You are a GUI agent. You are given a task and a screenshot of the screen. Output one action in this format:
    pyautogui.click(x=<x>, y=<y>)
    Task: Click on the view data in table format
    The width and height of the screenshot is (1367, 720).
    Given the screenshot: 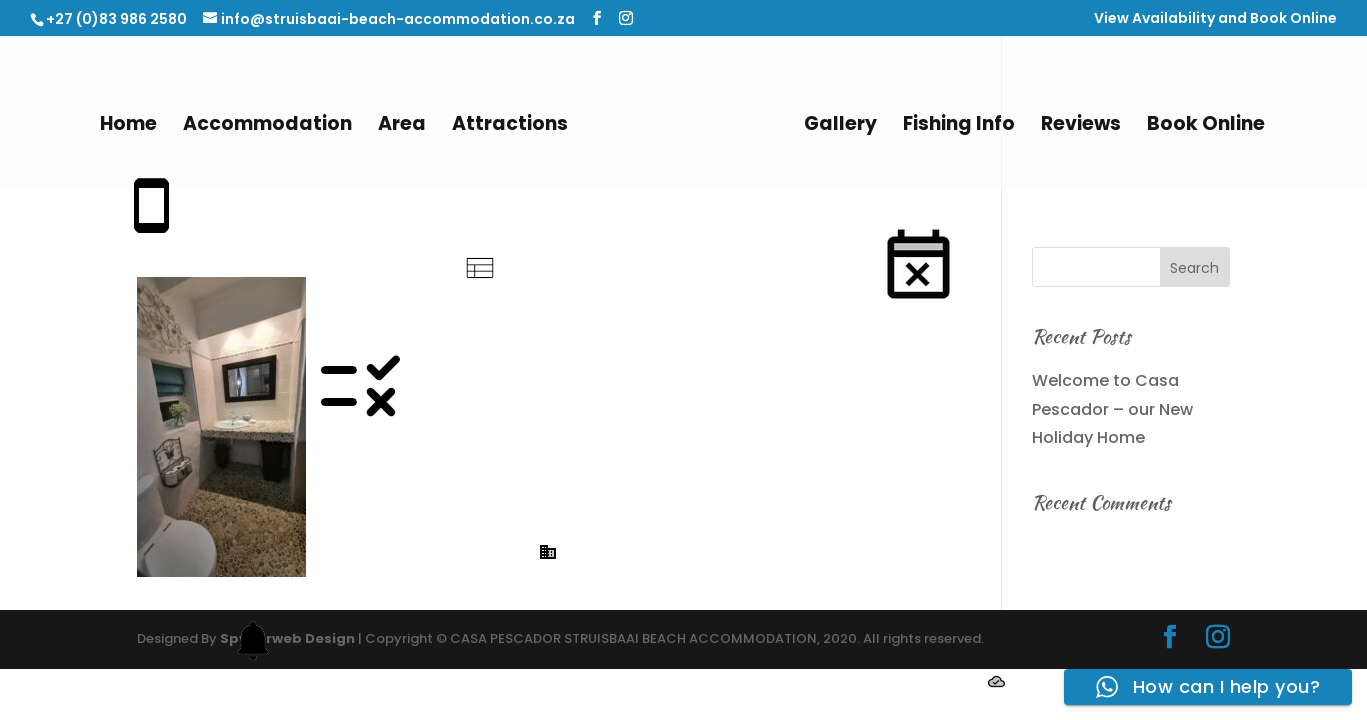 What is the action you would take?
    pyautogui.click(x=480, y=268)
    